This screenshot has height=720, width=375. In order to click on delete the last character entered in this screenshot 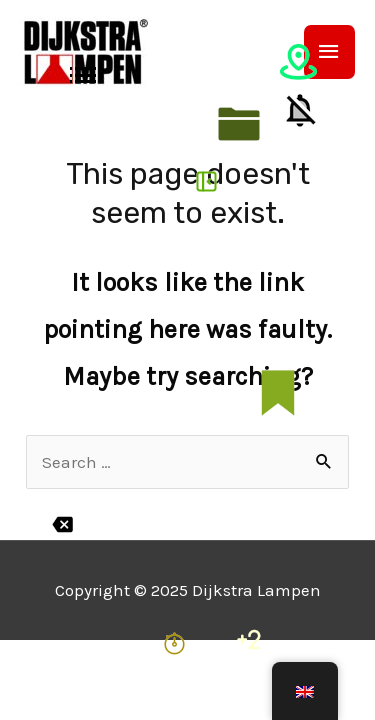, I will do `click(63, 524)`.